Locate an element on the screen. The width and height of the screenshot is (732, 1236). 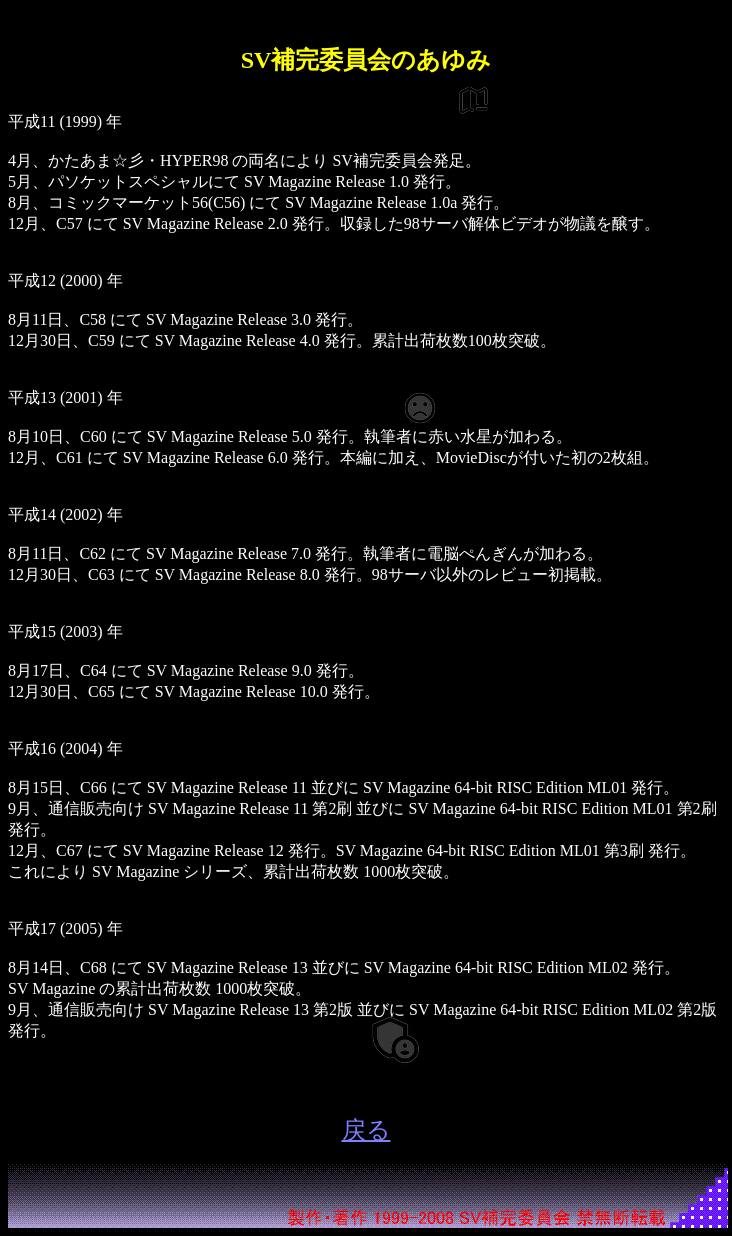
remove a location from the map is located at coordinates (473, 100).